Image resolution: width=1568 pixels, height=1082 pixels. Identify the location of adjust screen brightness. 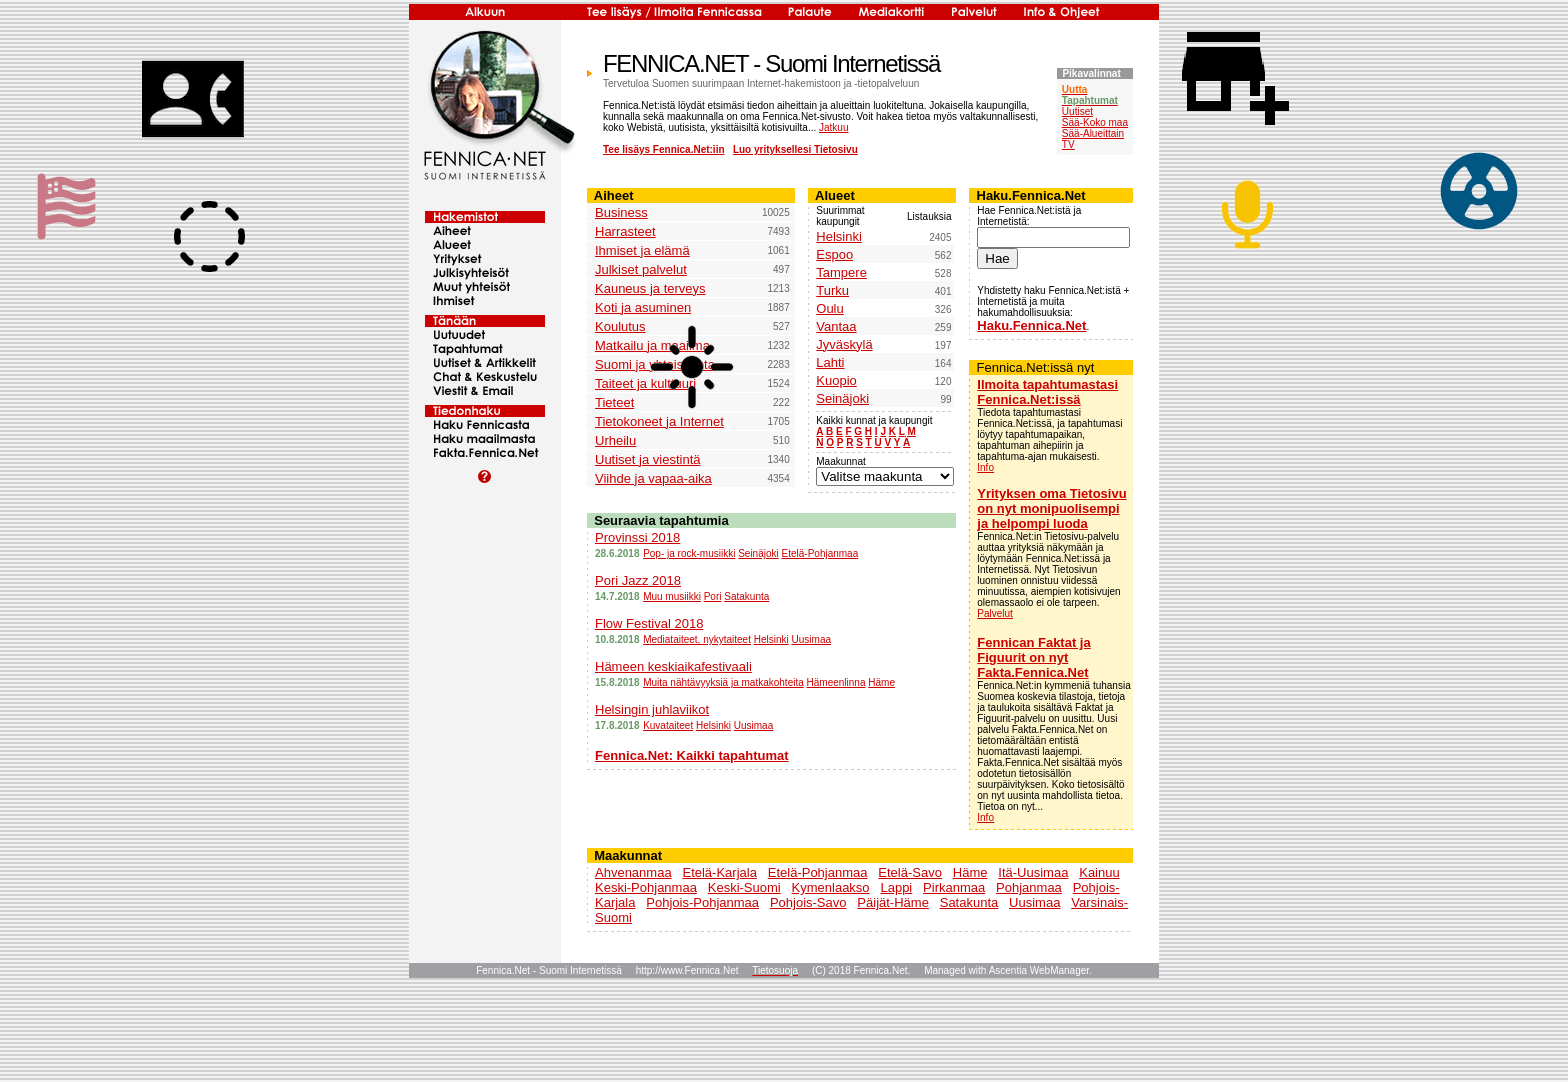
(692, 367).